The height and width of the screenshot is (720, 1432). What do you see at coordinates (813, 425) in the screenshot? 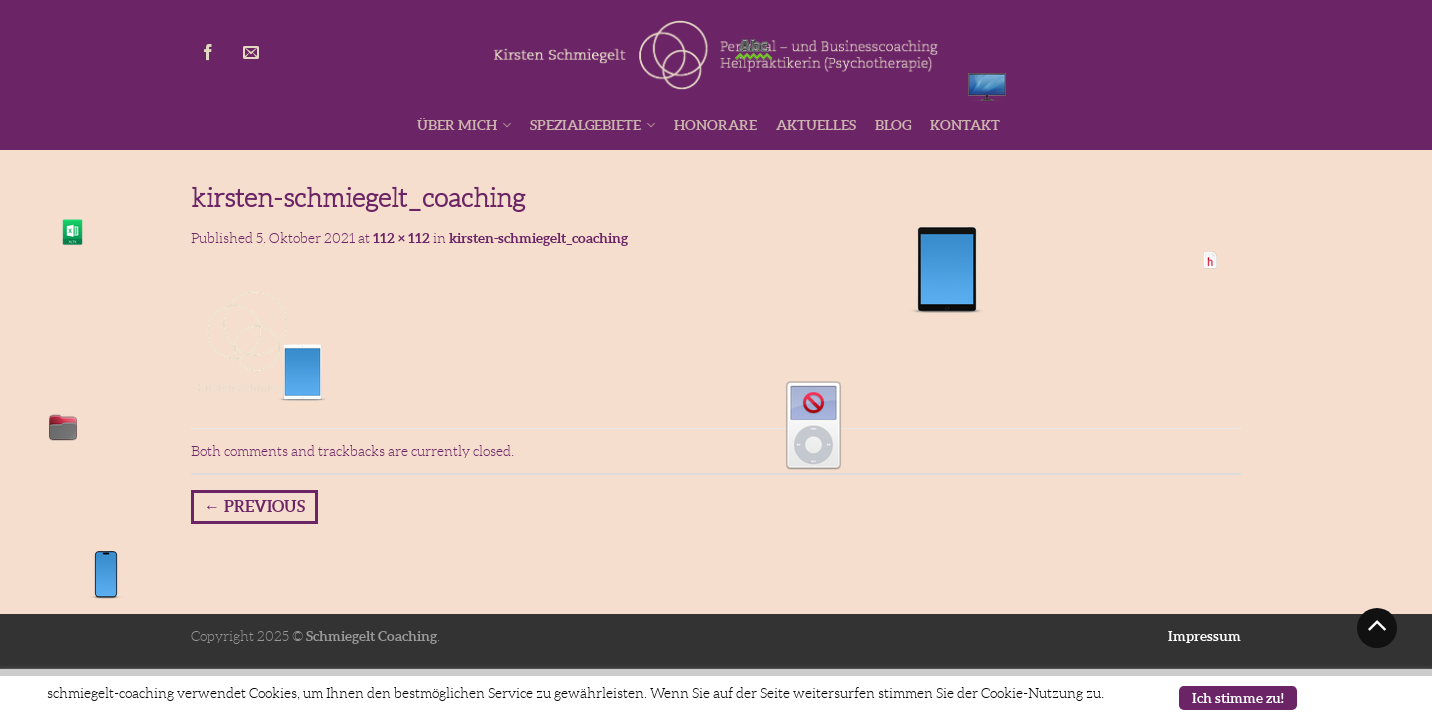
I see `iPod device is unavailable or cannot be connected` at bounding box center [813, 425].